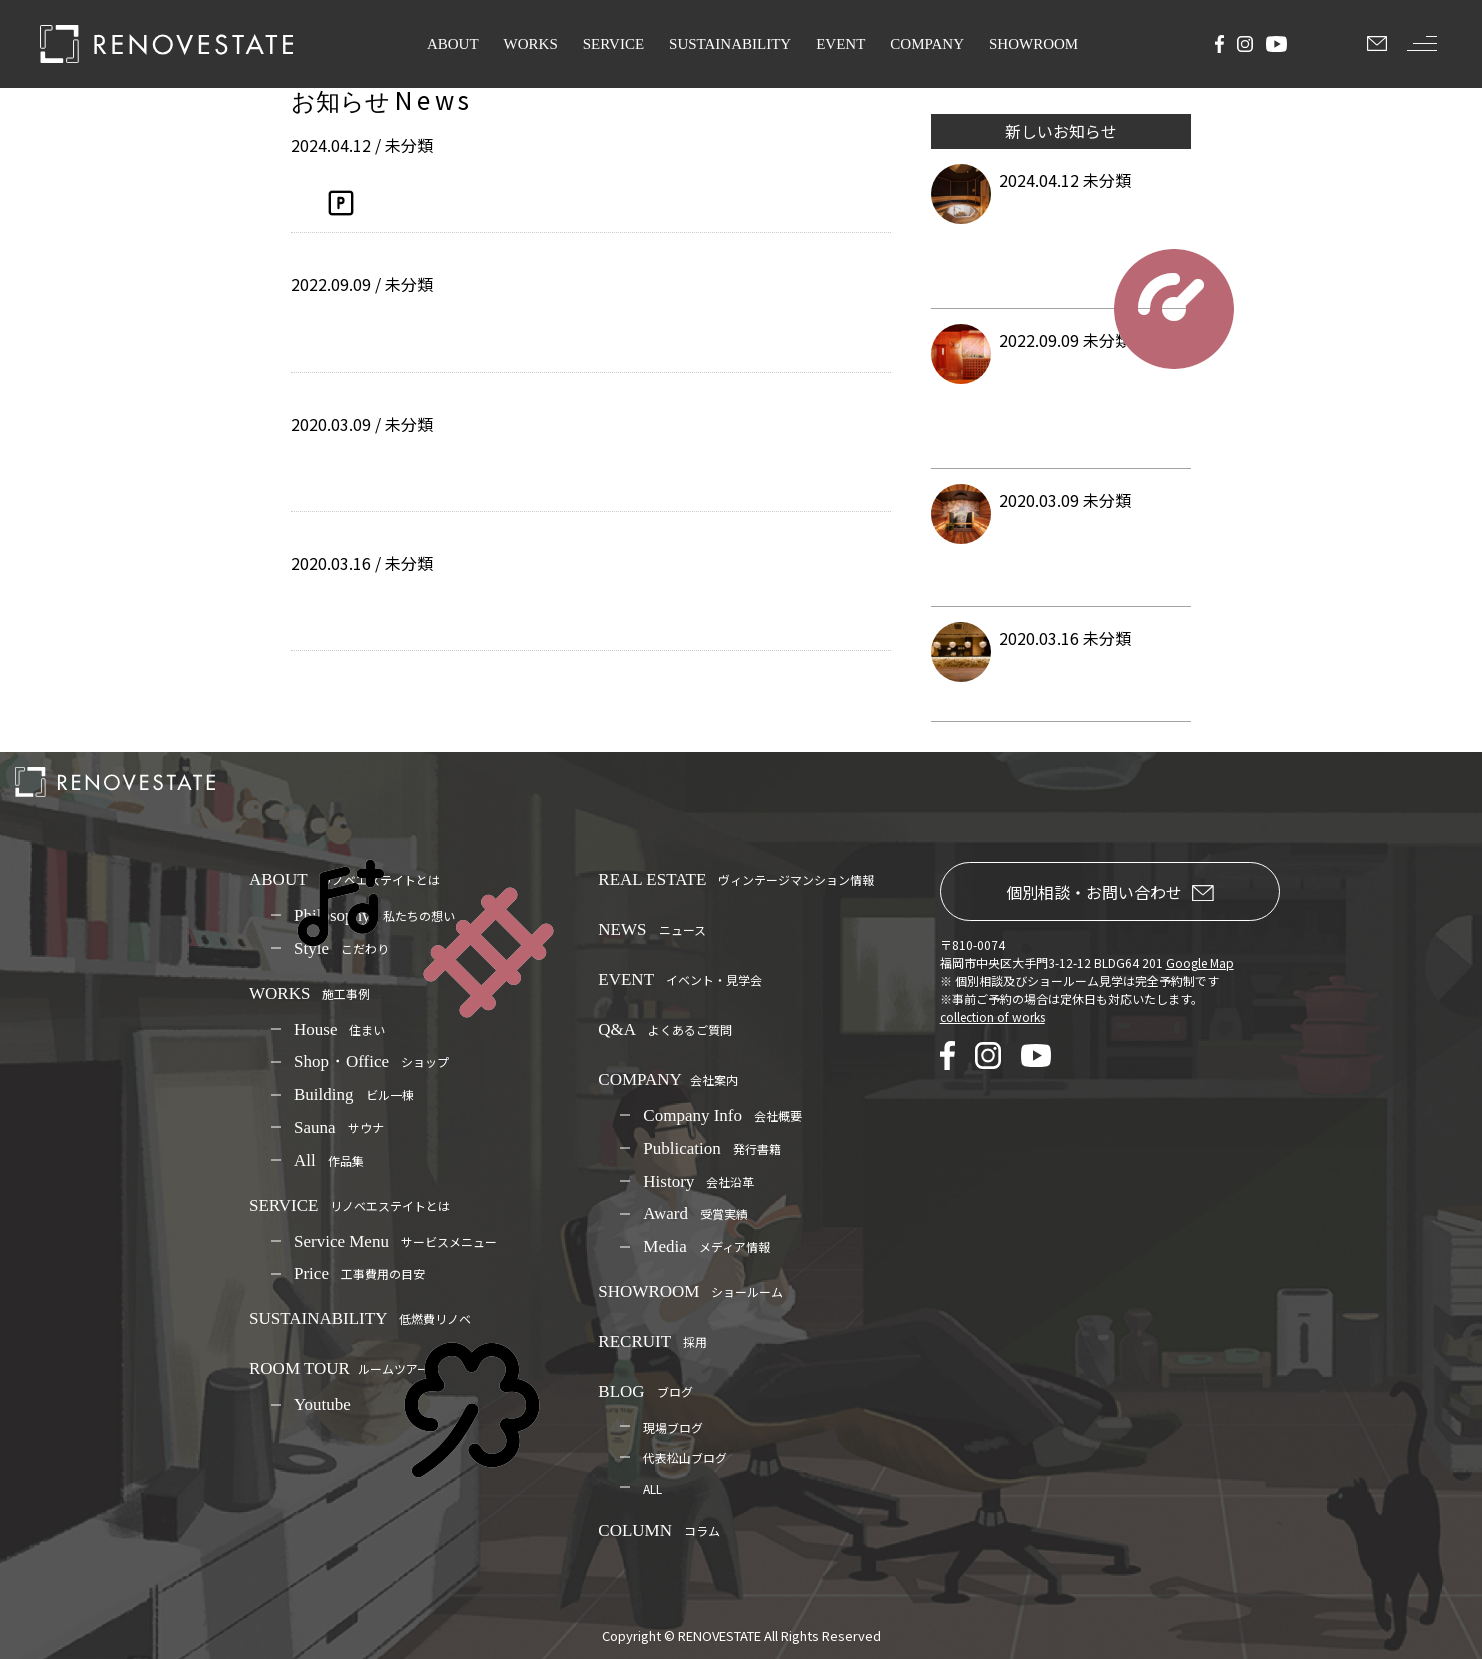  What do you see at coordinates (1174, 309) in the screenshot?
I see `view performance metrics or speed` at bounding box center [1174, 309].